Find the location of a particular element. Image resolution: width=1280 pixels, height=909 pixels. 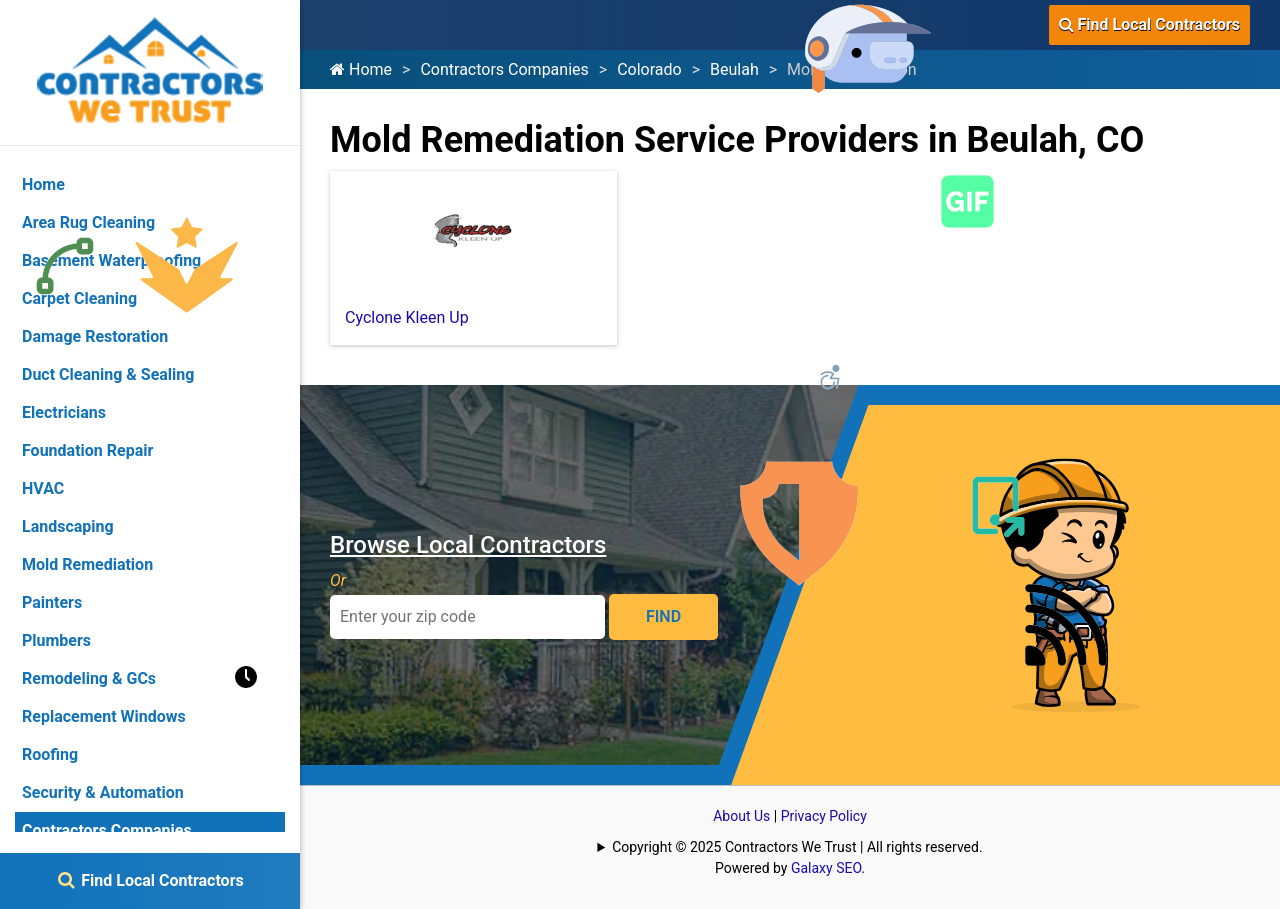

insert a GIF into your message is located at coordinates (967, 201).